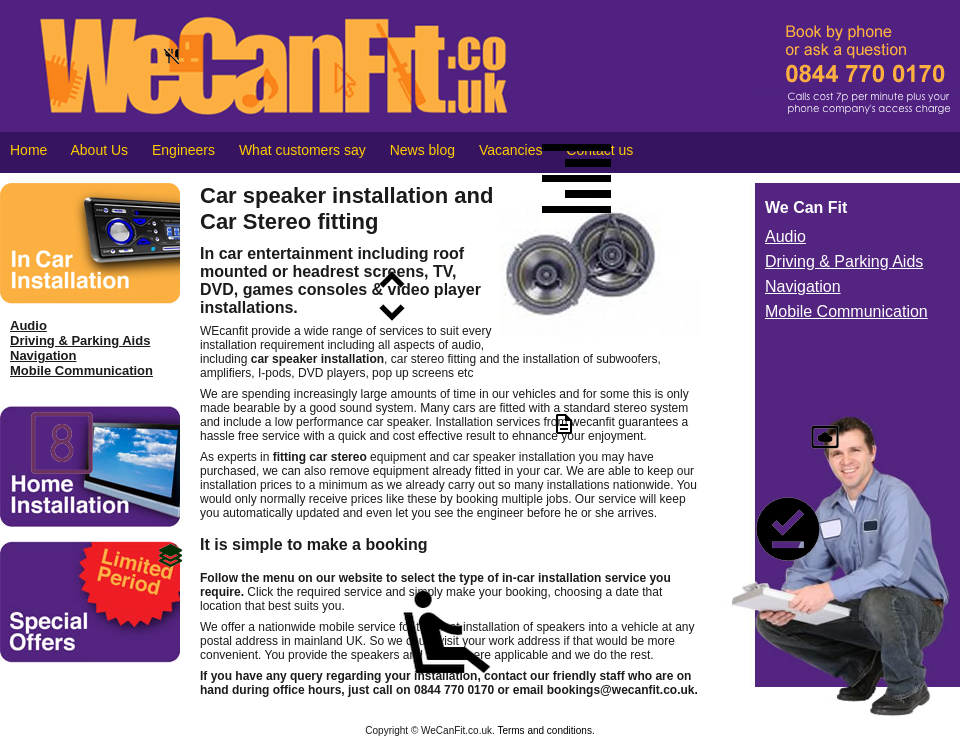 This screenshot has height=745, width=960. I want to click on select extra legroom or recline seating, so click(447, 634).